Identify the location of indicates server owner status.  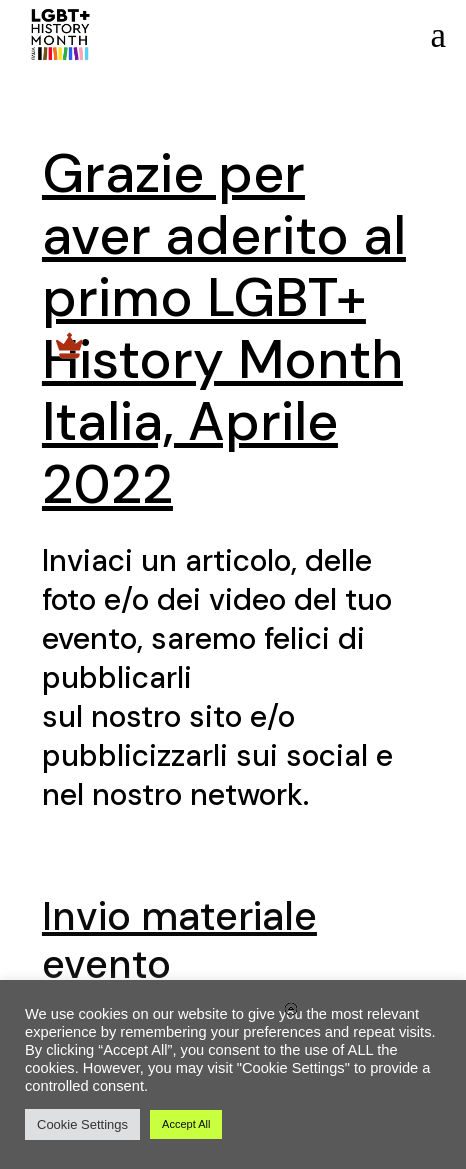
(69, 345).